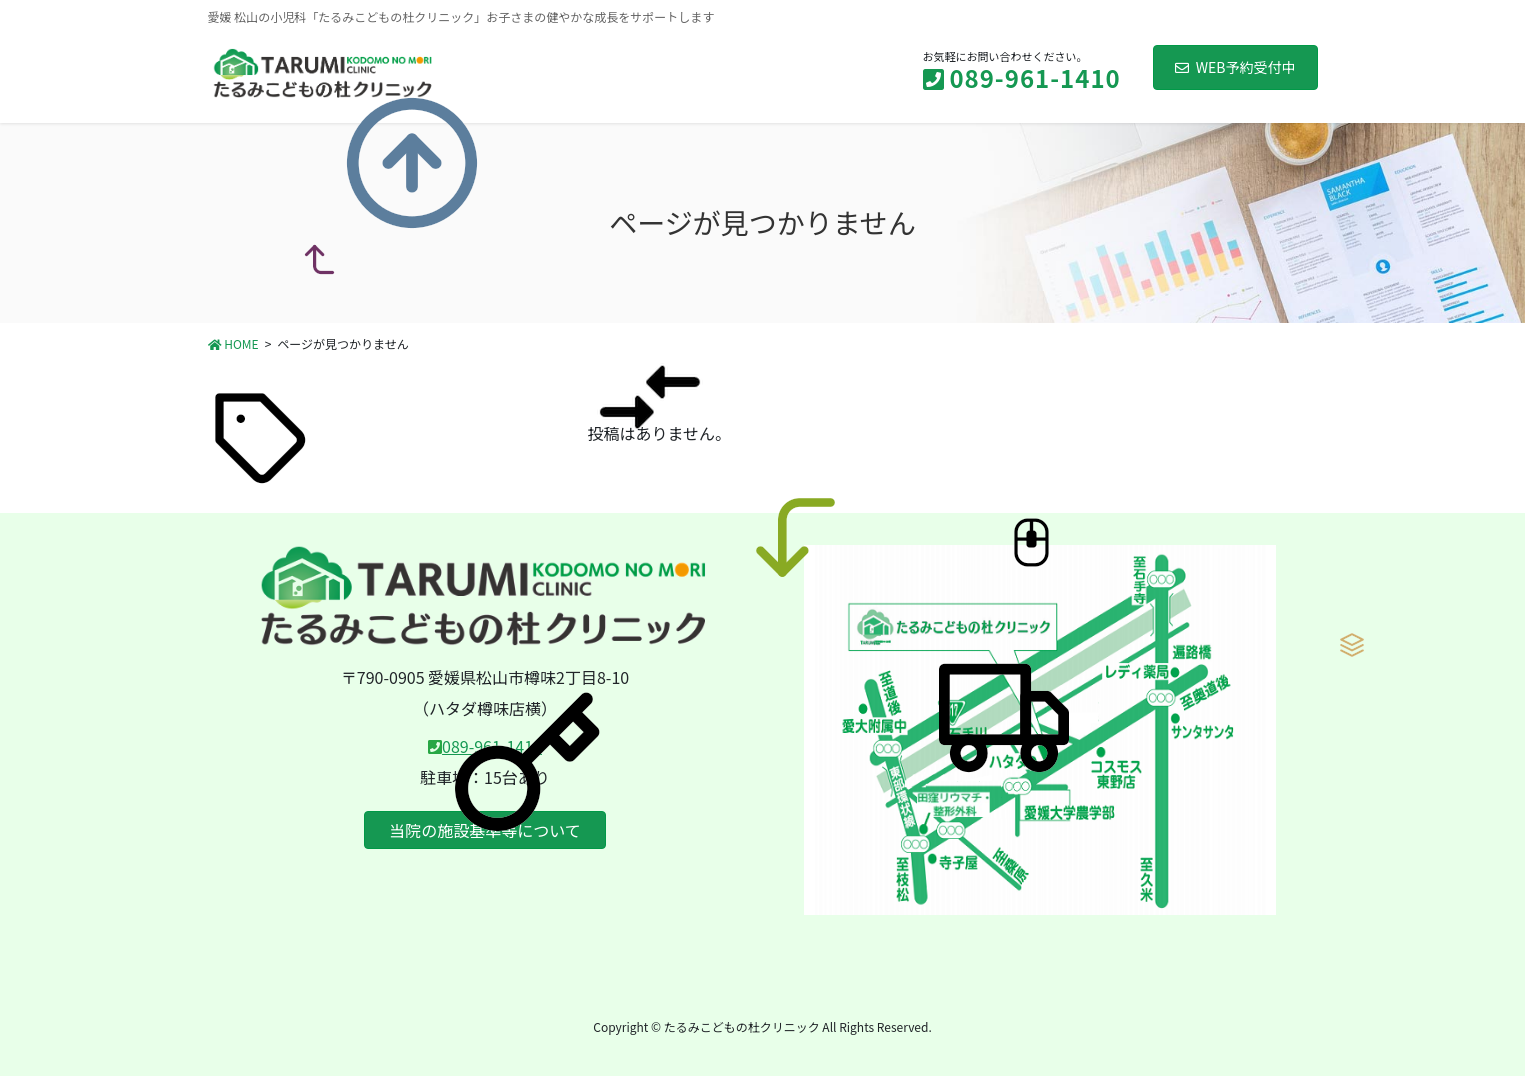 The height and width of the screenshot is (1076, 1525). What do you see at coordinates (1031, 542) in the screenshot?
I see `middle mouse button click action` at bounding box center [1031, 542].